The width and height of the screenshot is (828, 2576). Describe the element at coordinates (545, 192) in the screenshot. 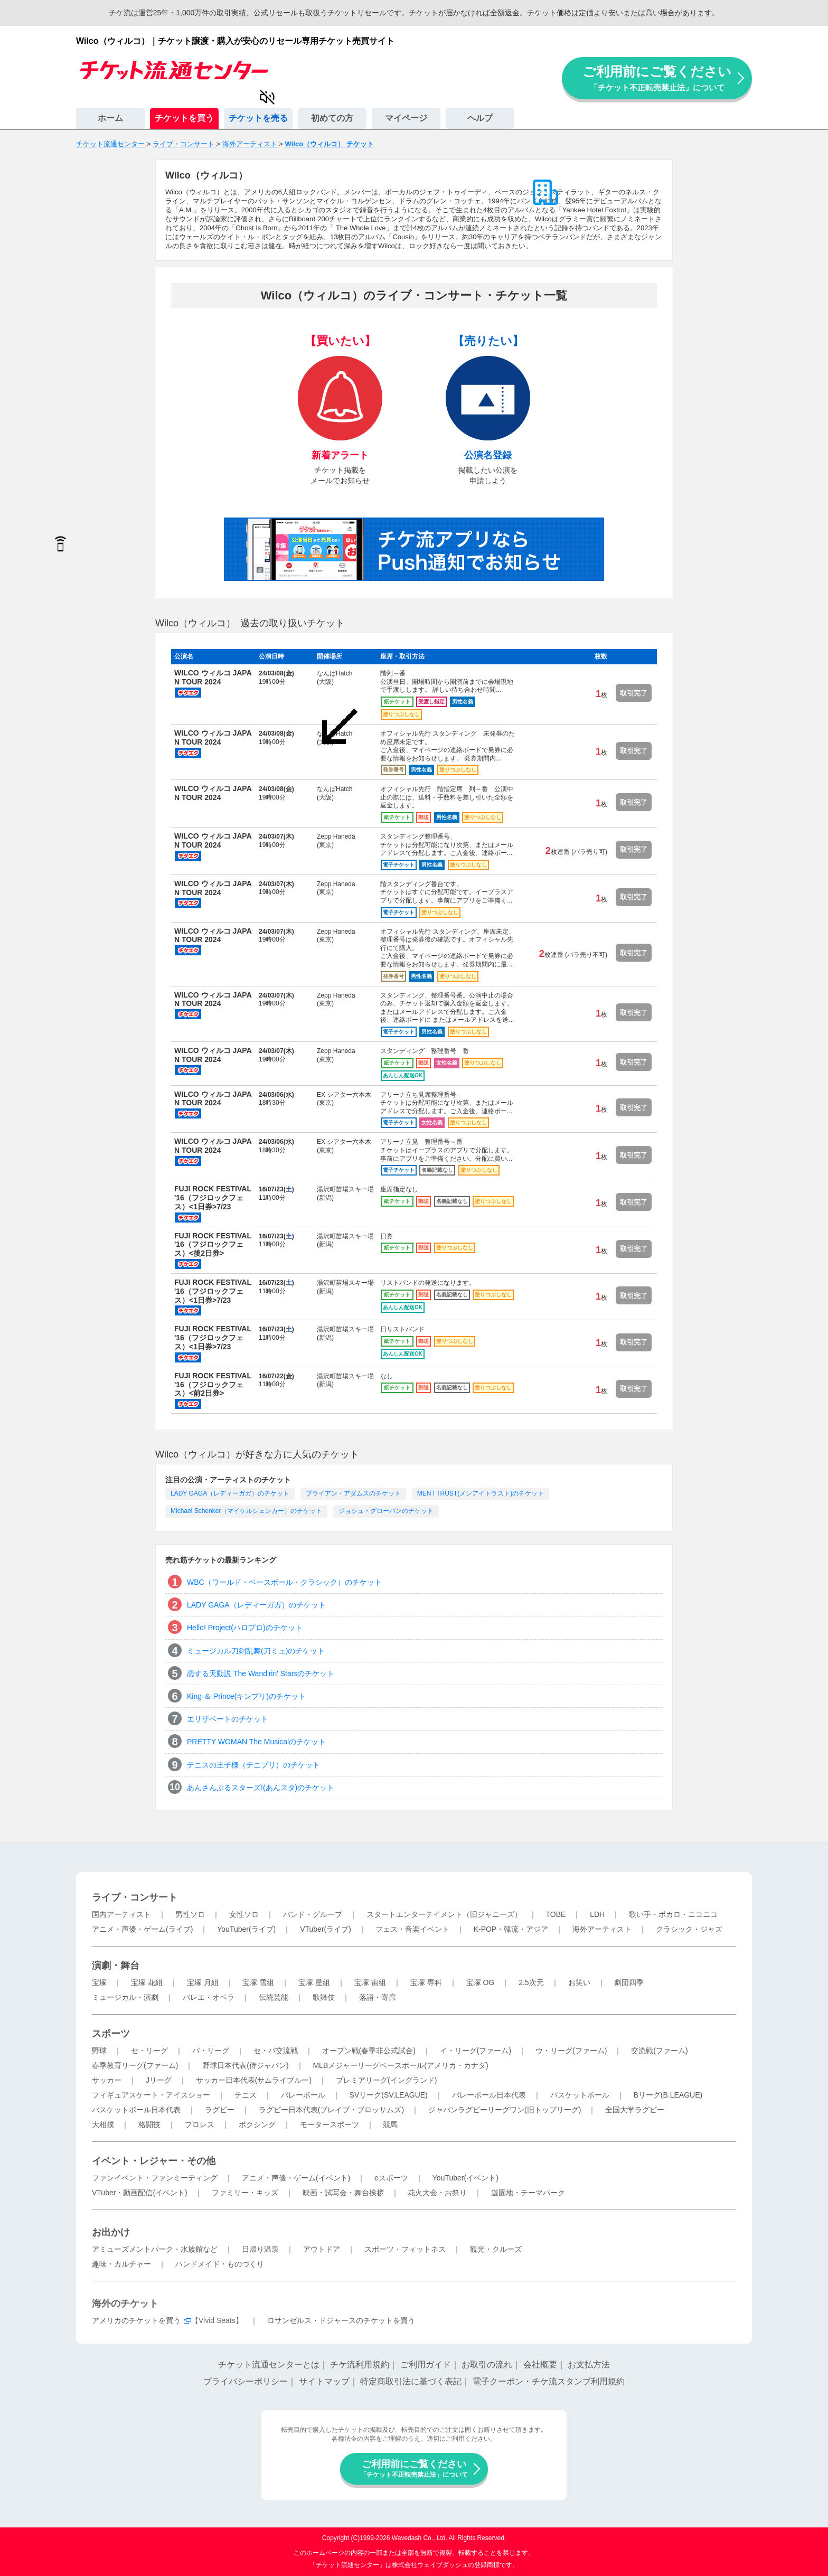

I see `view organization settings` at that location.